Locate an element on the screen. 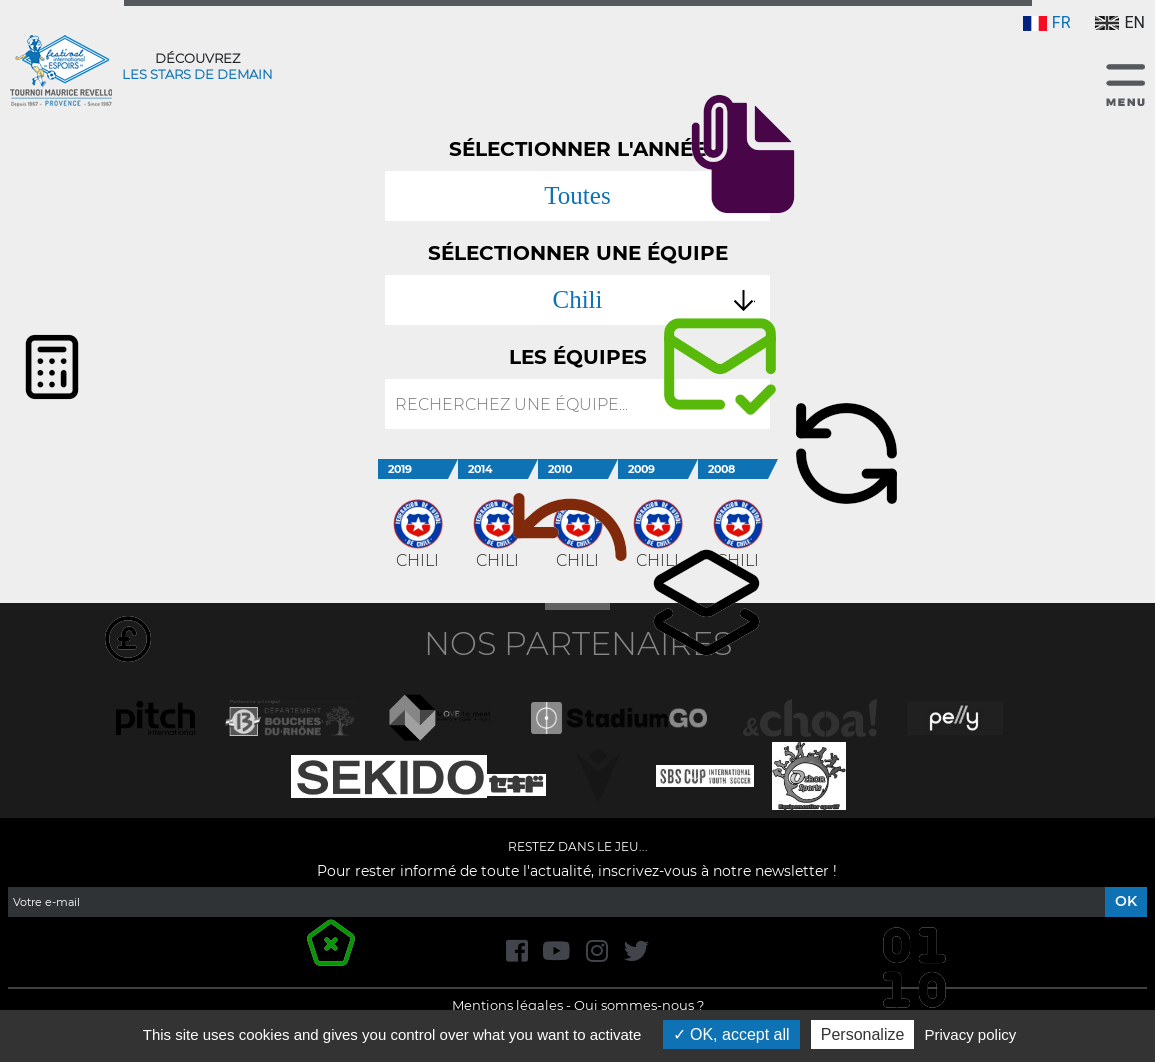  remove or delete a selected shape is located at coordinates (331, 944).